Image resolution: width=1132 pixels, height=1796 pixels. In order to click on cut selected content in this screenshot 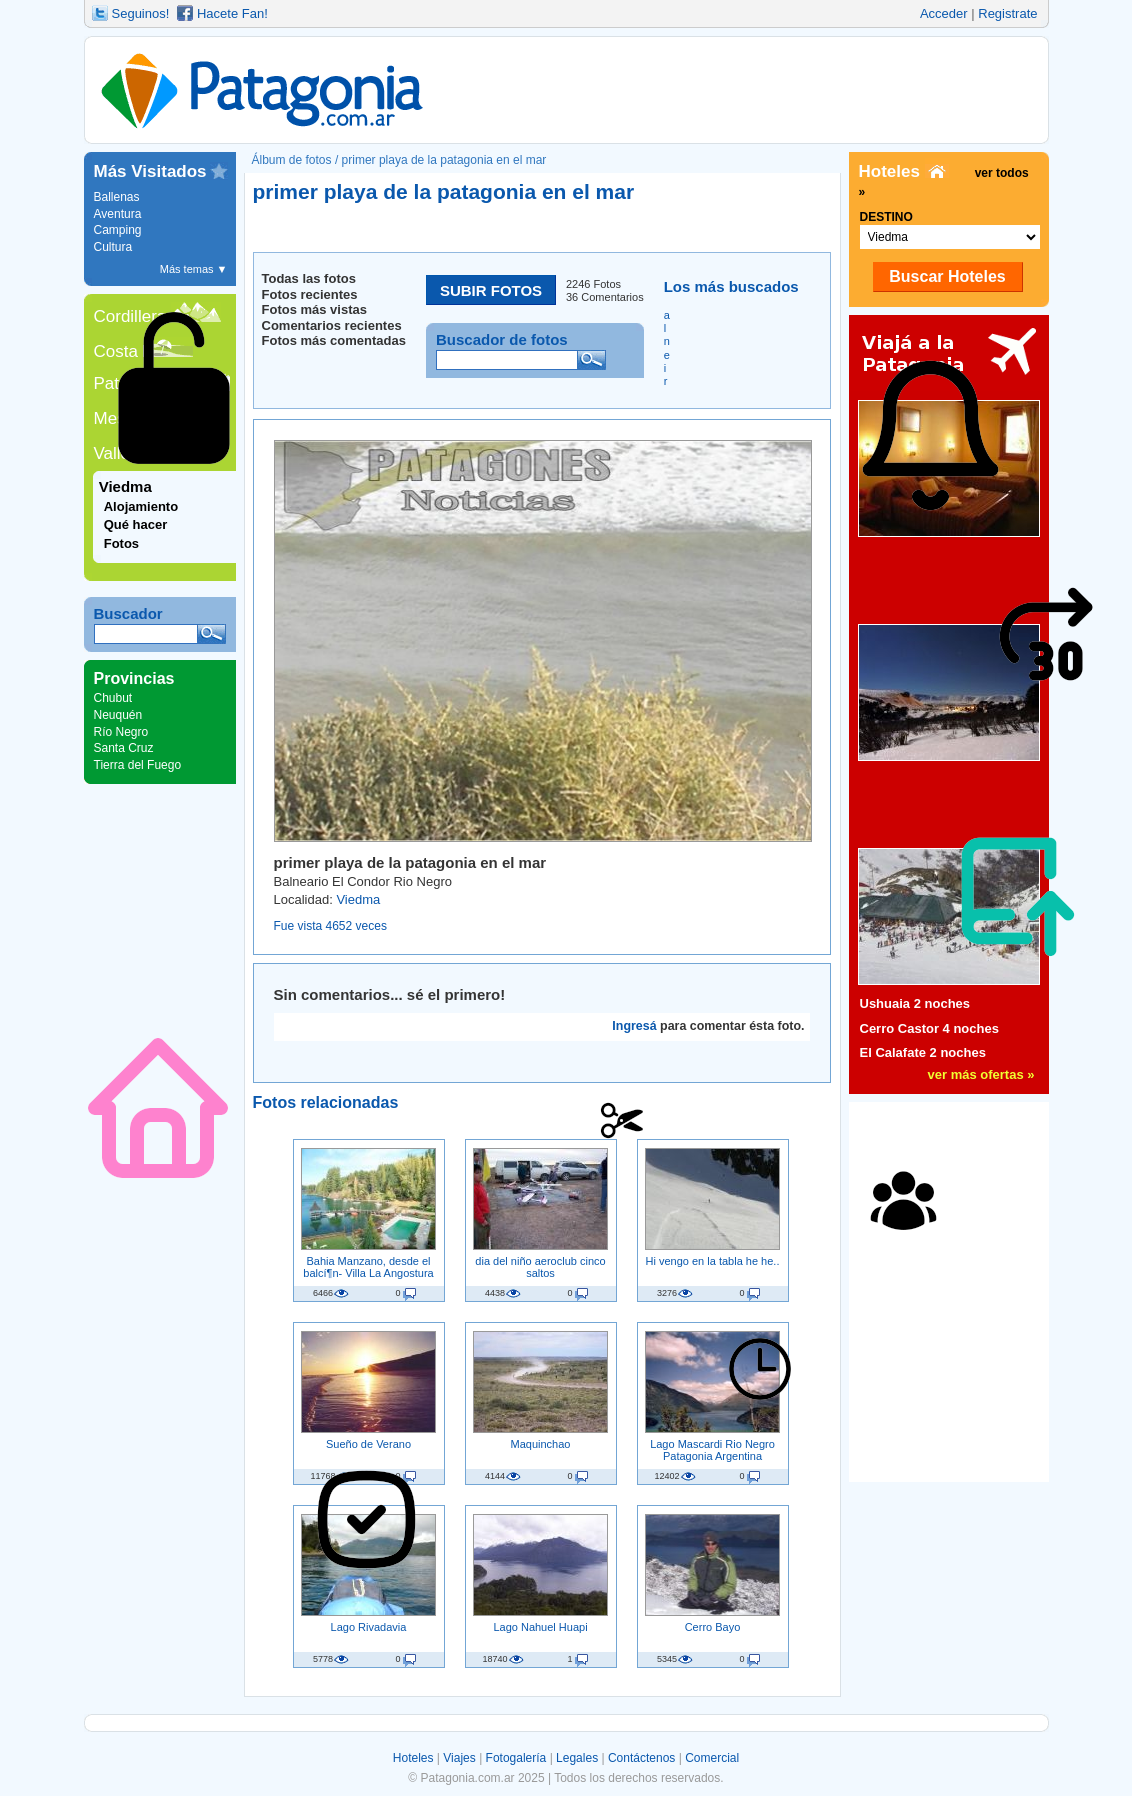, I will do `click(621, 1120)`.